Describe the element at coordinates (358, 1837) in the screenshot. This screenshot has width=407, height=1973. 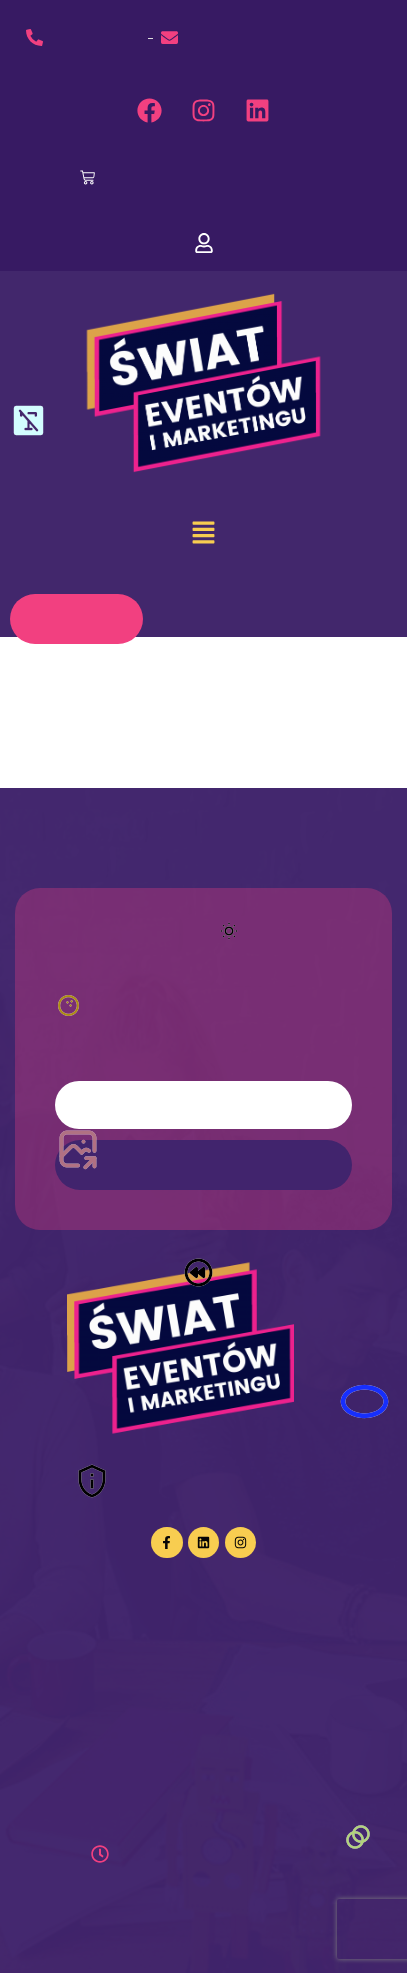
I see `toggle blend mode settings` at that location.